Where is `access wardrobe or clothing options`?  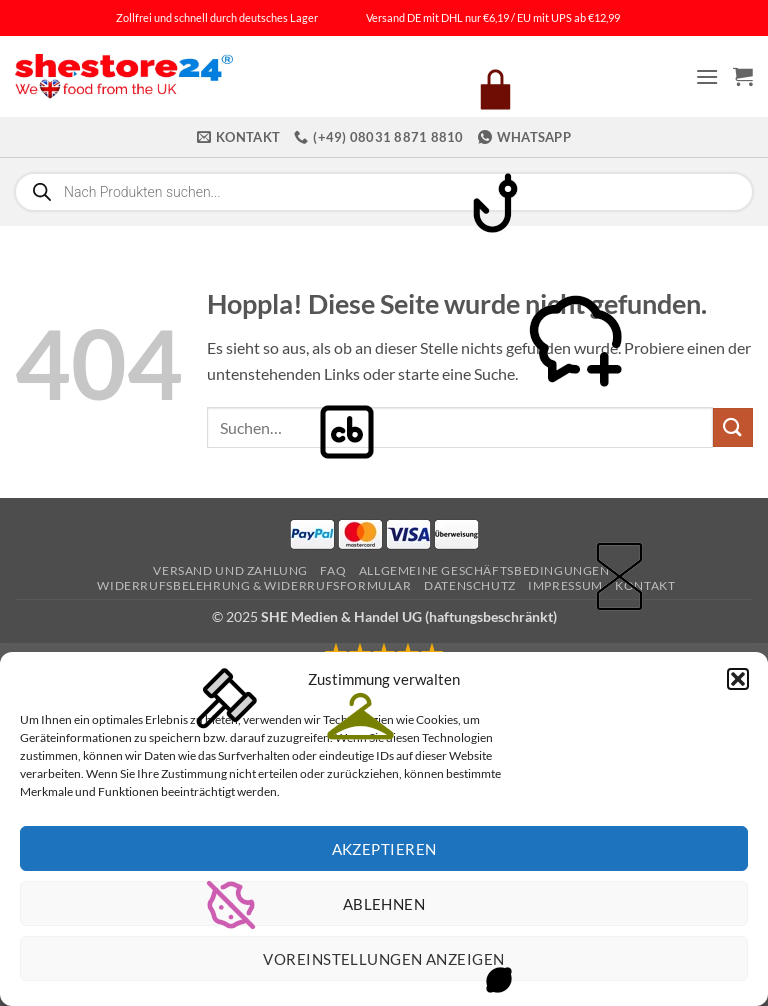 access wardrobe or clothing options is located at coordinates (360, 719).